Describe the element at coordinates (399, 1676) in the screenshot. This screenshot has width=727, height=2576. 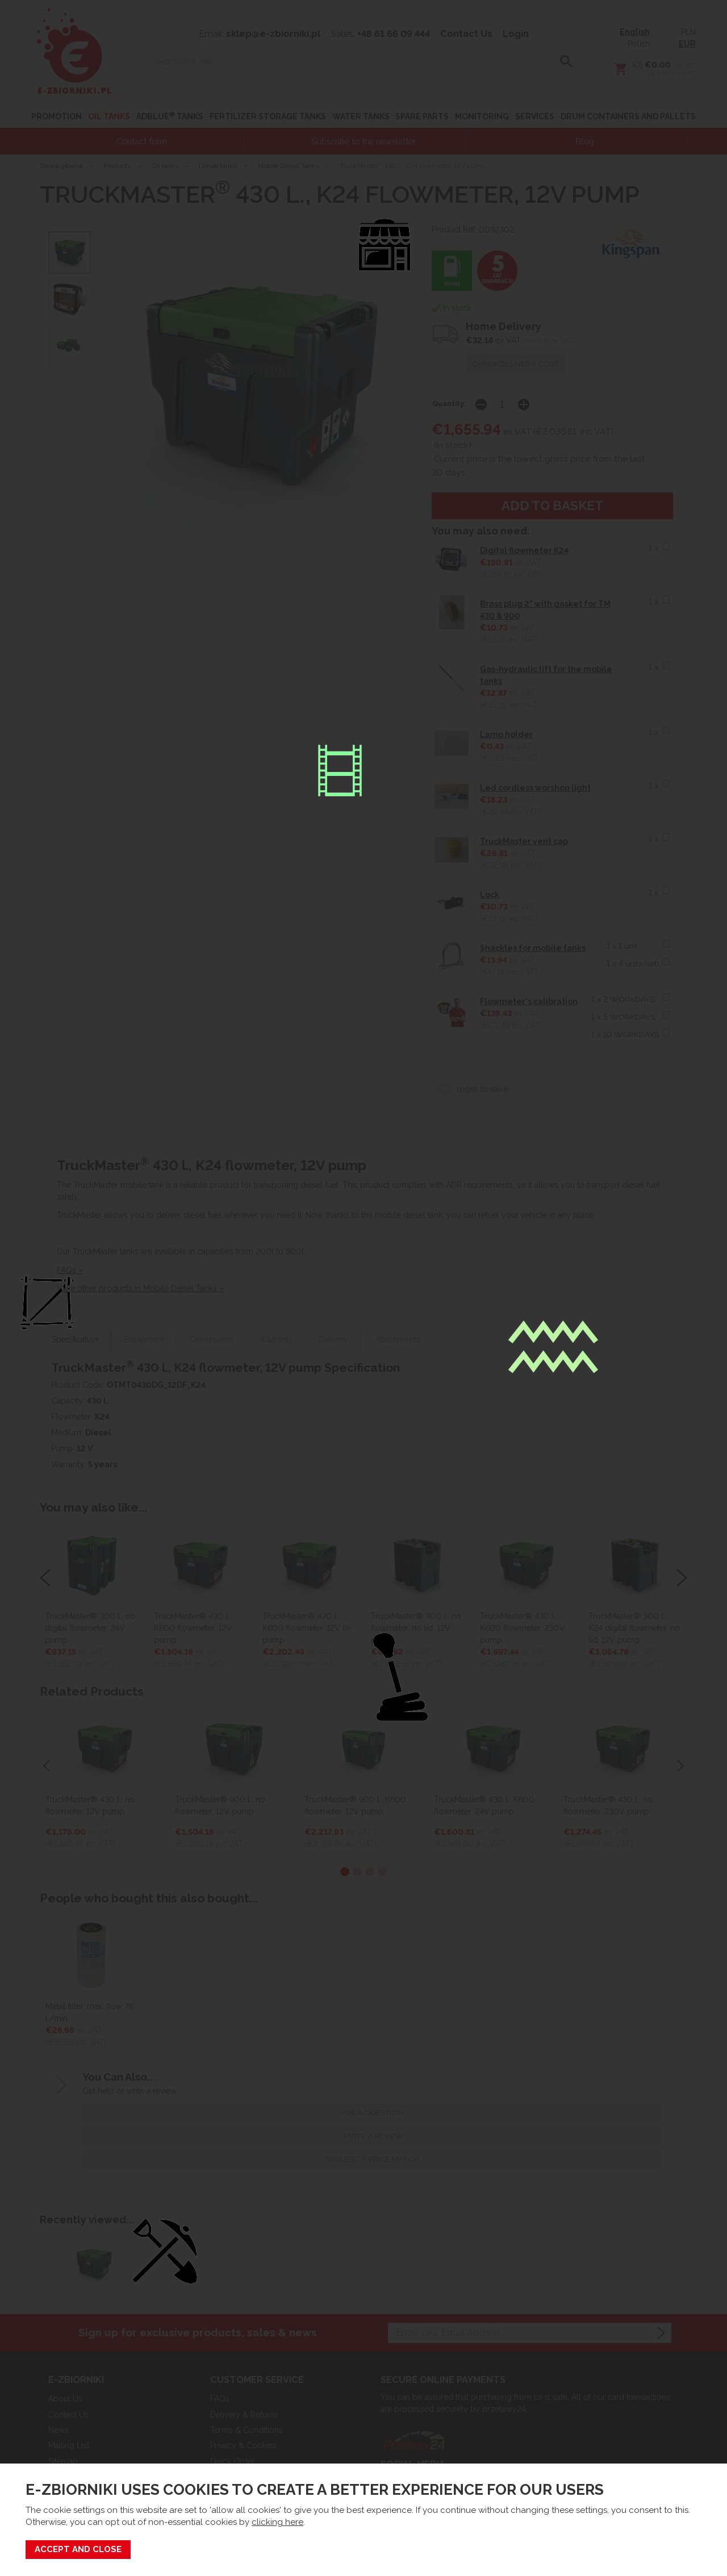
I see `access vehicle transmission settings` at that location.